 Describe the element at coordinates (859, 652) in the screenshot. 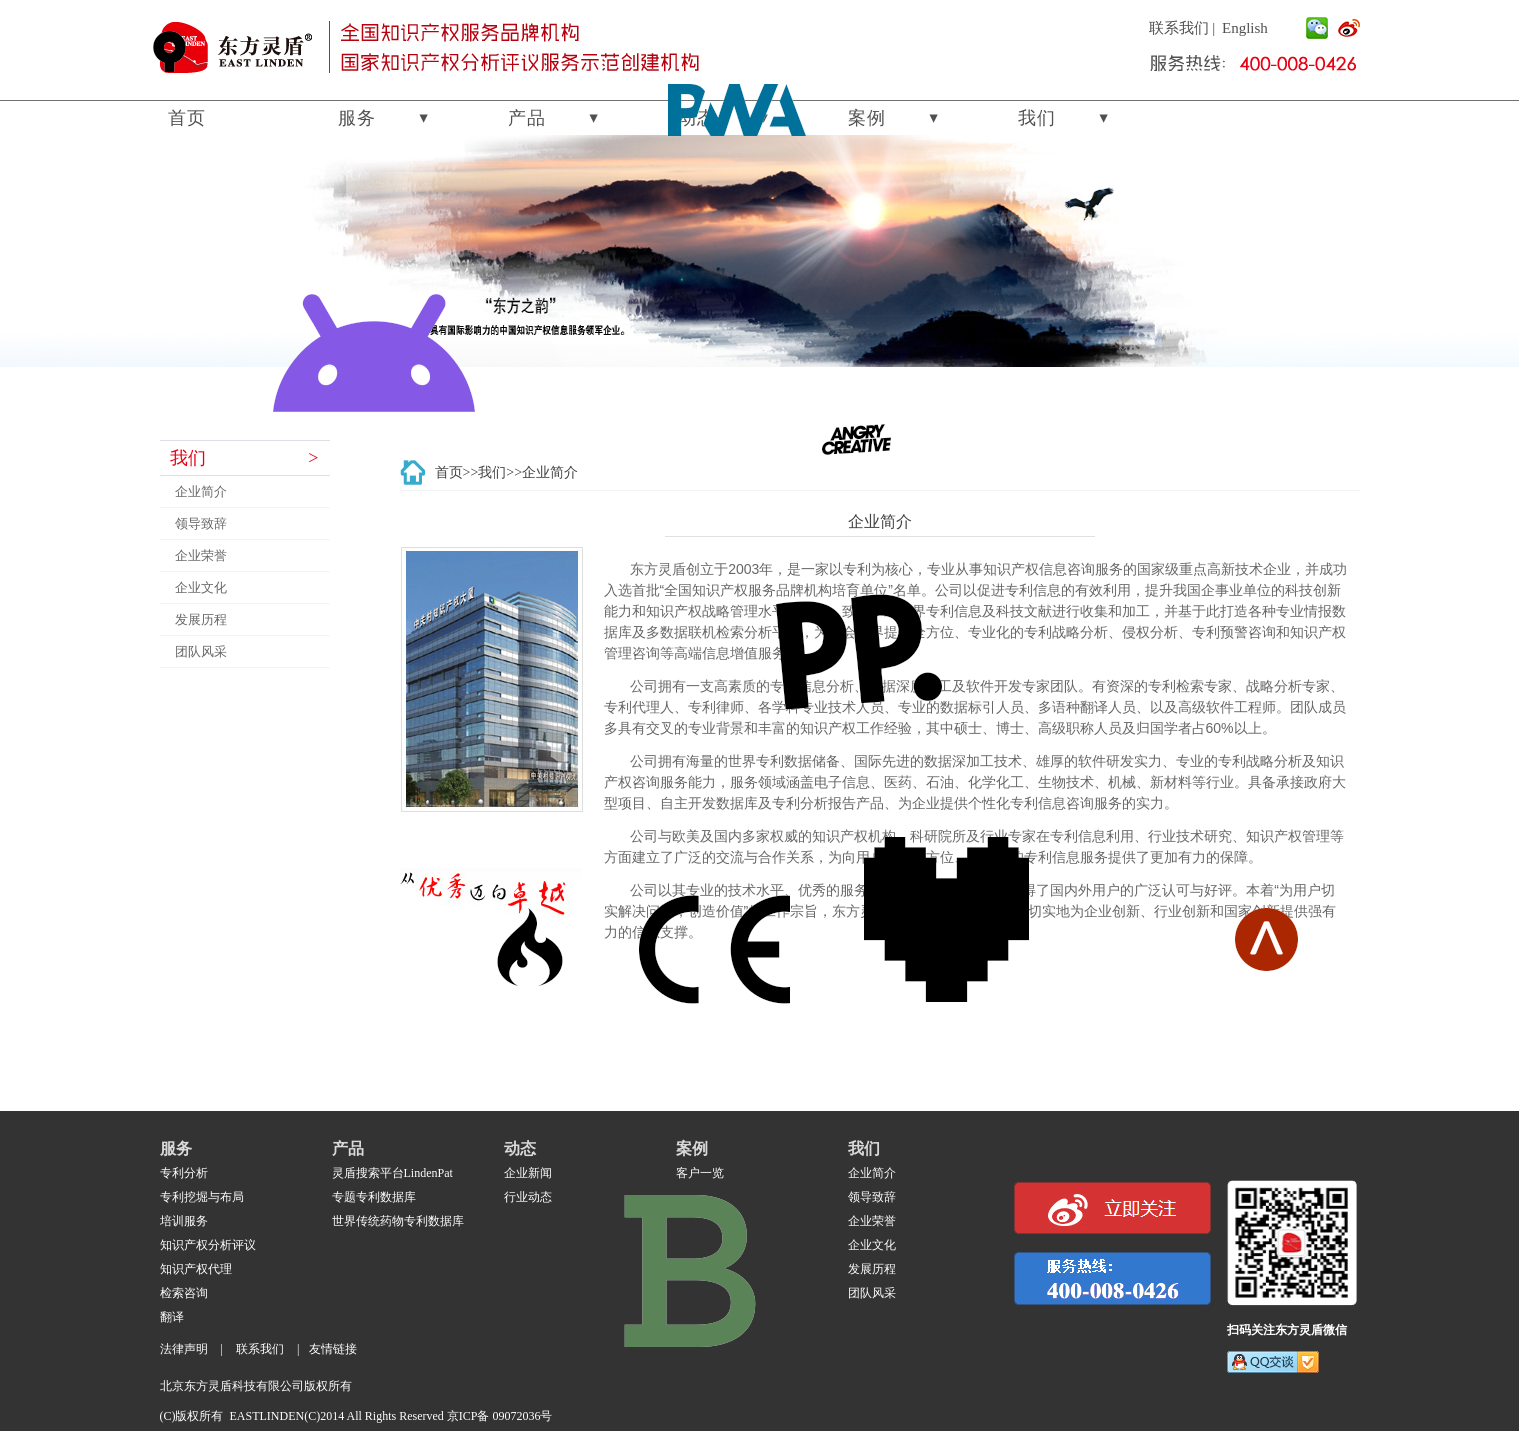

I see `paddy power logo - link to betting and gaming services` at that location.